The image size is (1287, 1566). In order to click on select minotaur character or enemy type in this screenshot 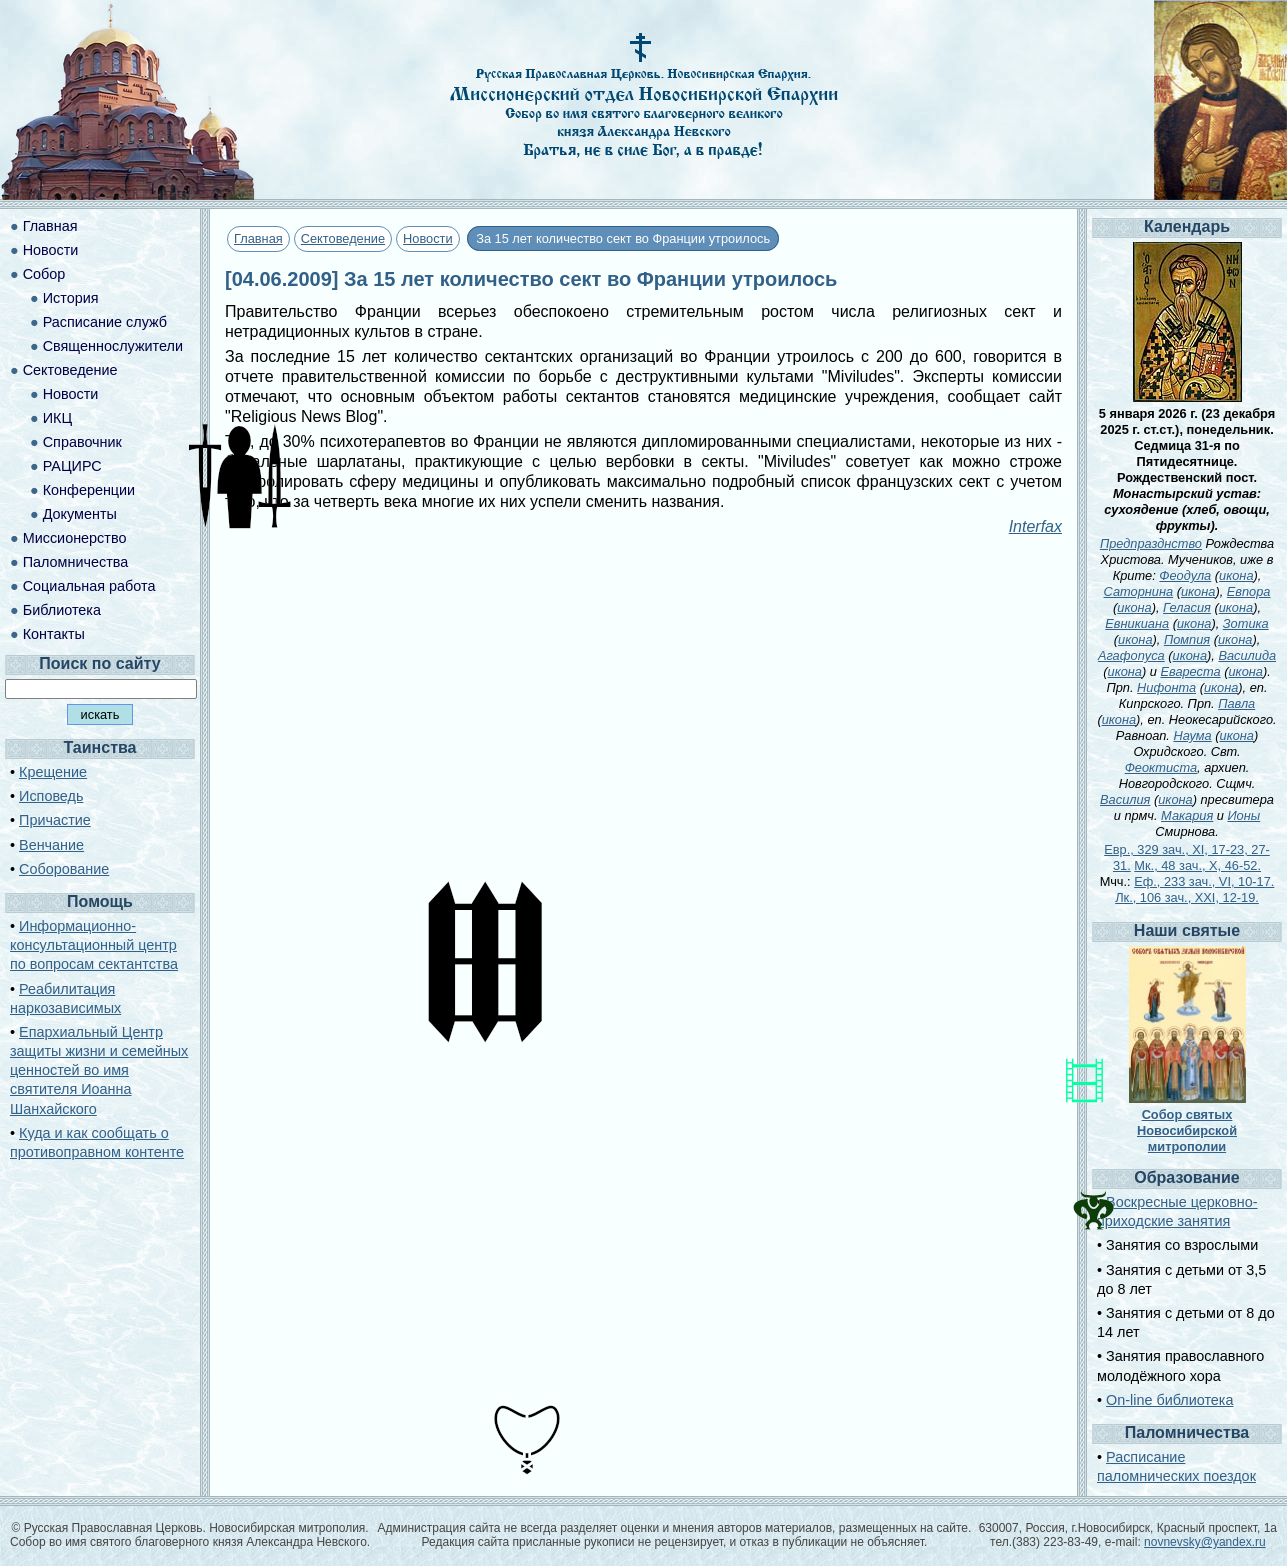, I will do `click(1093, 1210)`.